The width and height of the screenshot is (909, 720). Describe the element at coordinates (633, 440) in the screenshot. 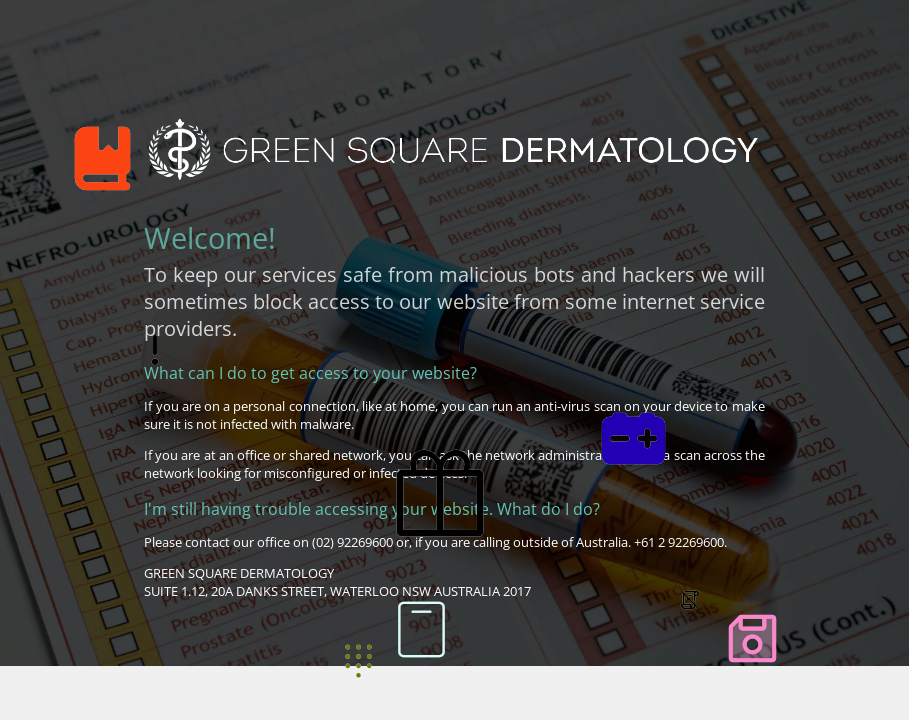

I see `check vehicle battery status` at that location.